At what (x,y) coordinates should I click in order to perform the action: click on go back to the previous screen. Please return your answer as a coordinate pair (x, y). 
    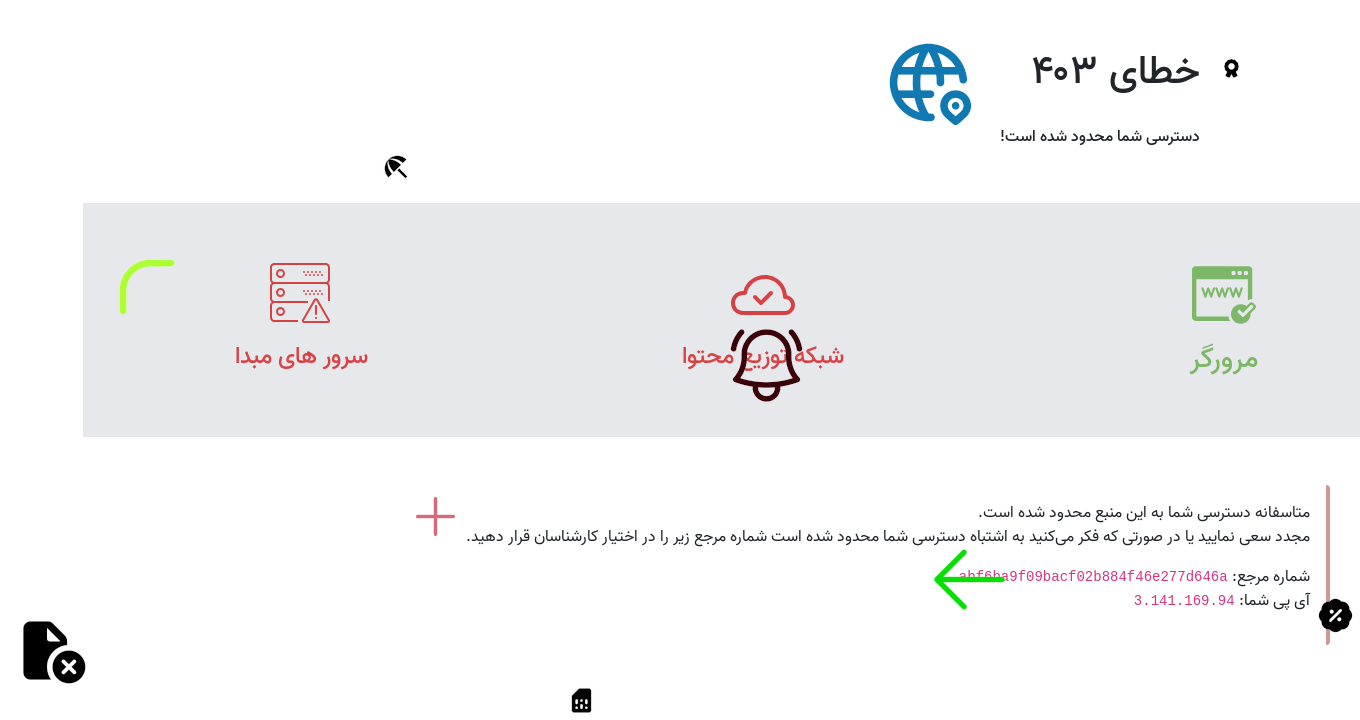
    Looking at the image, I should click on (969, 579).